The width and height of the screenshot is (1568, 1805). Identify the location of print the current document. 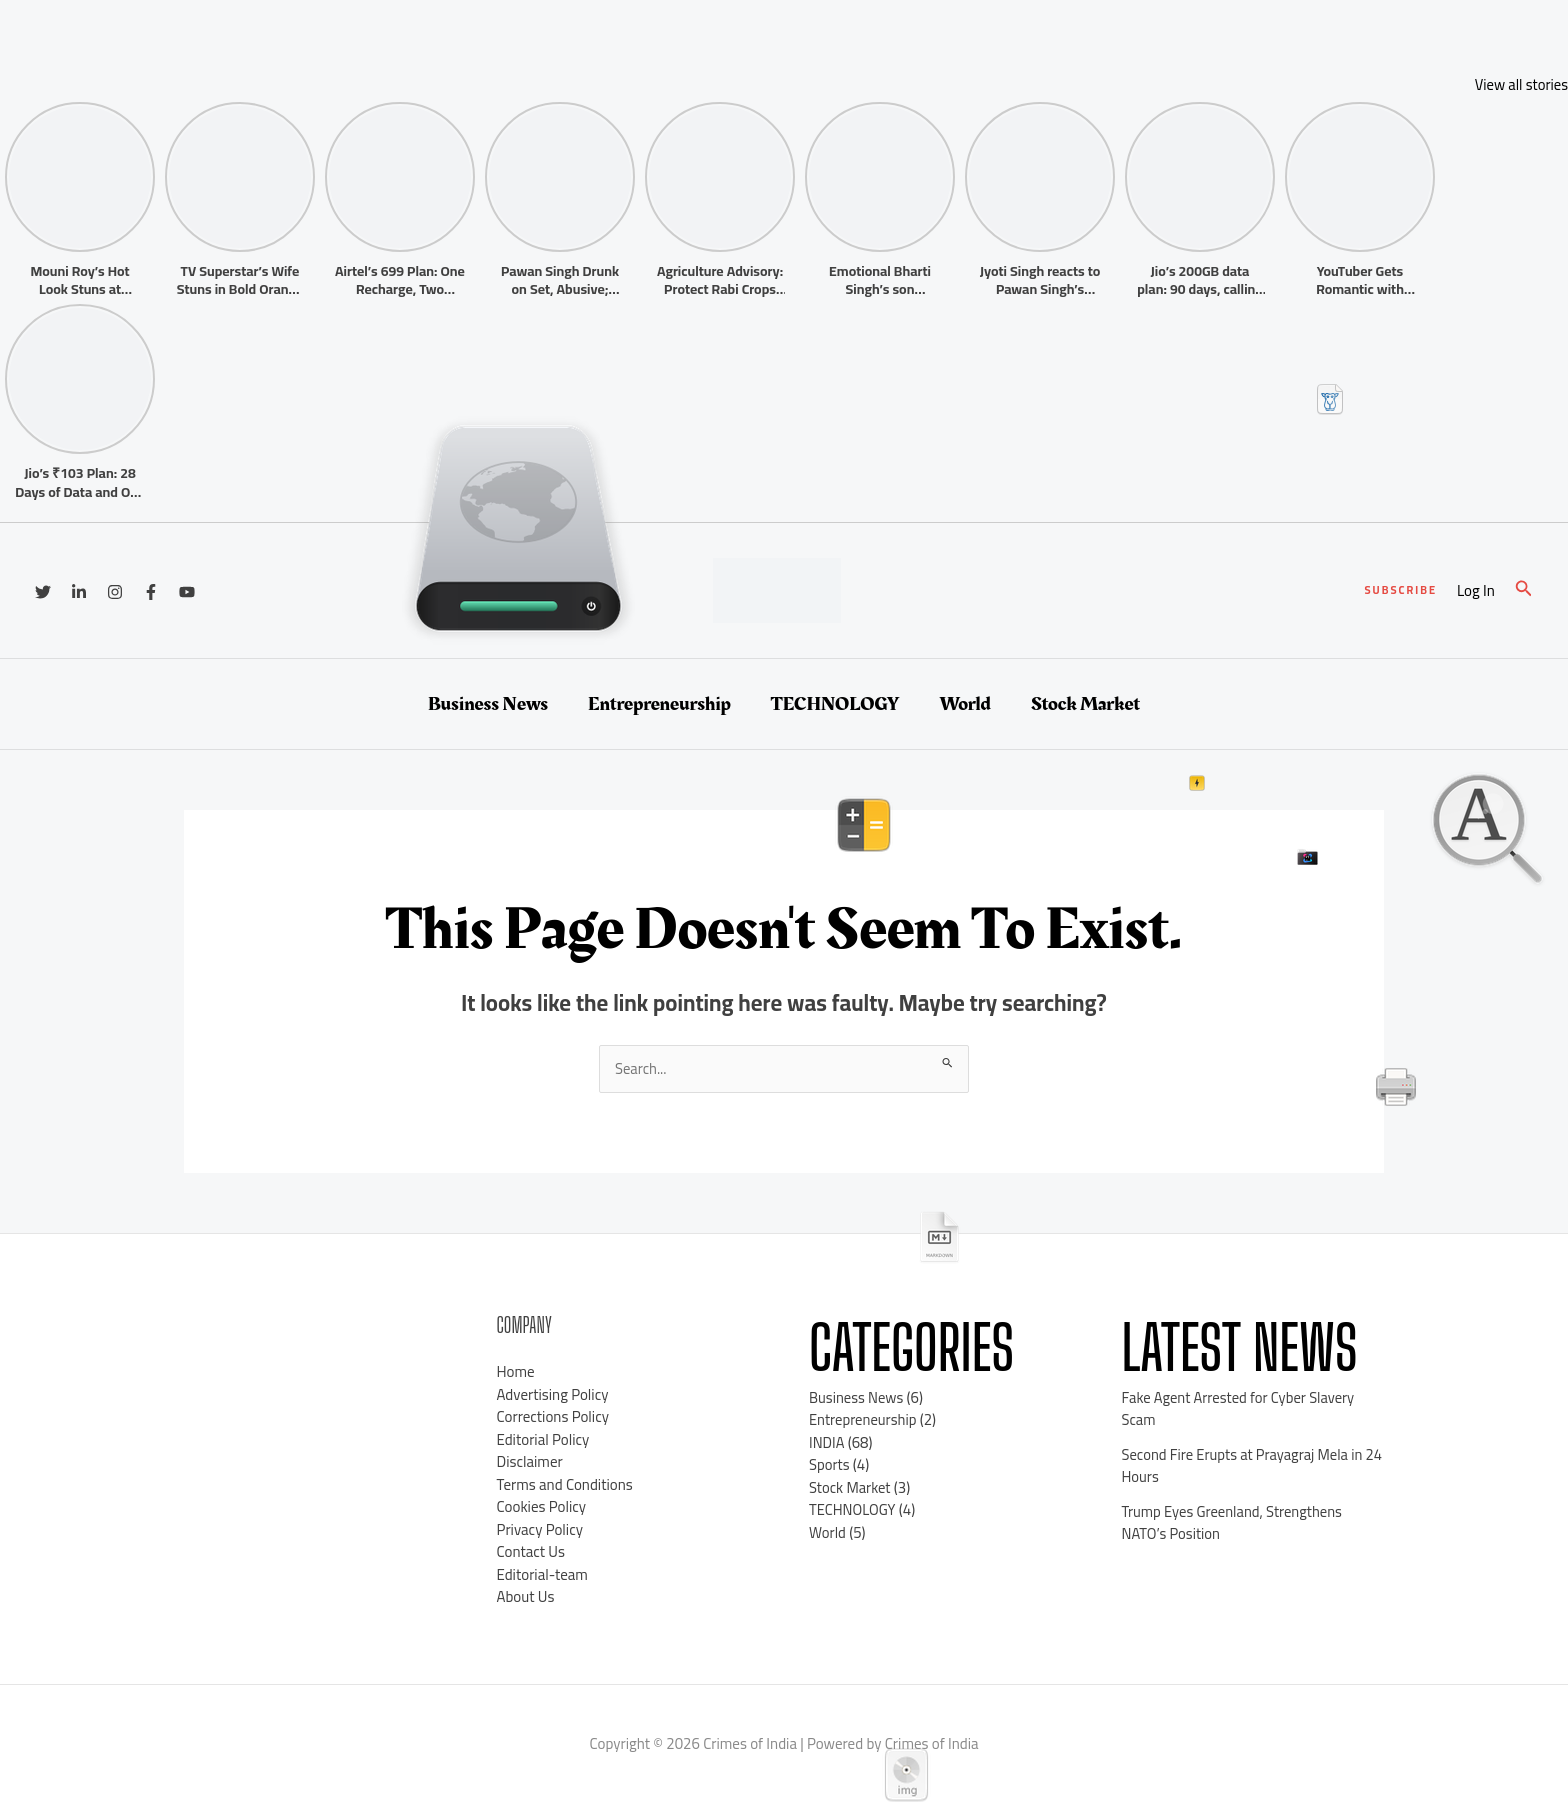
(1396, 1087).